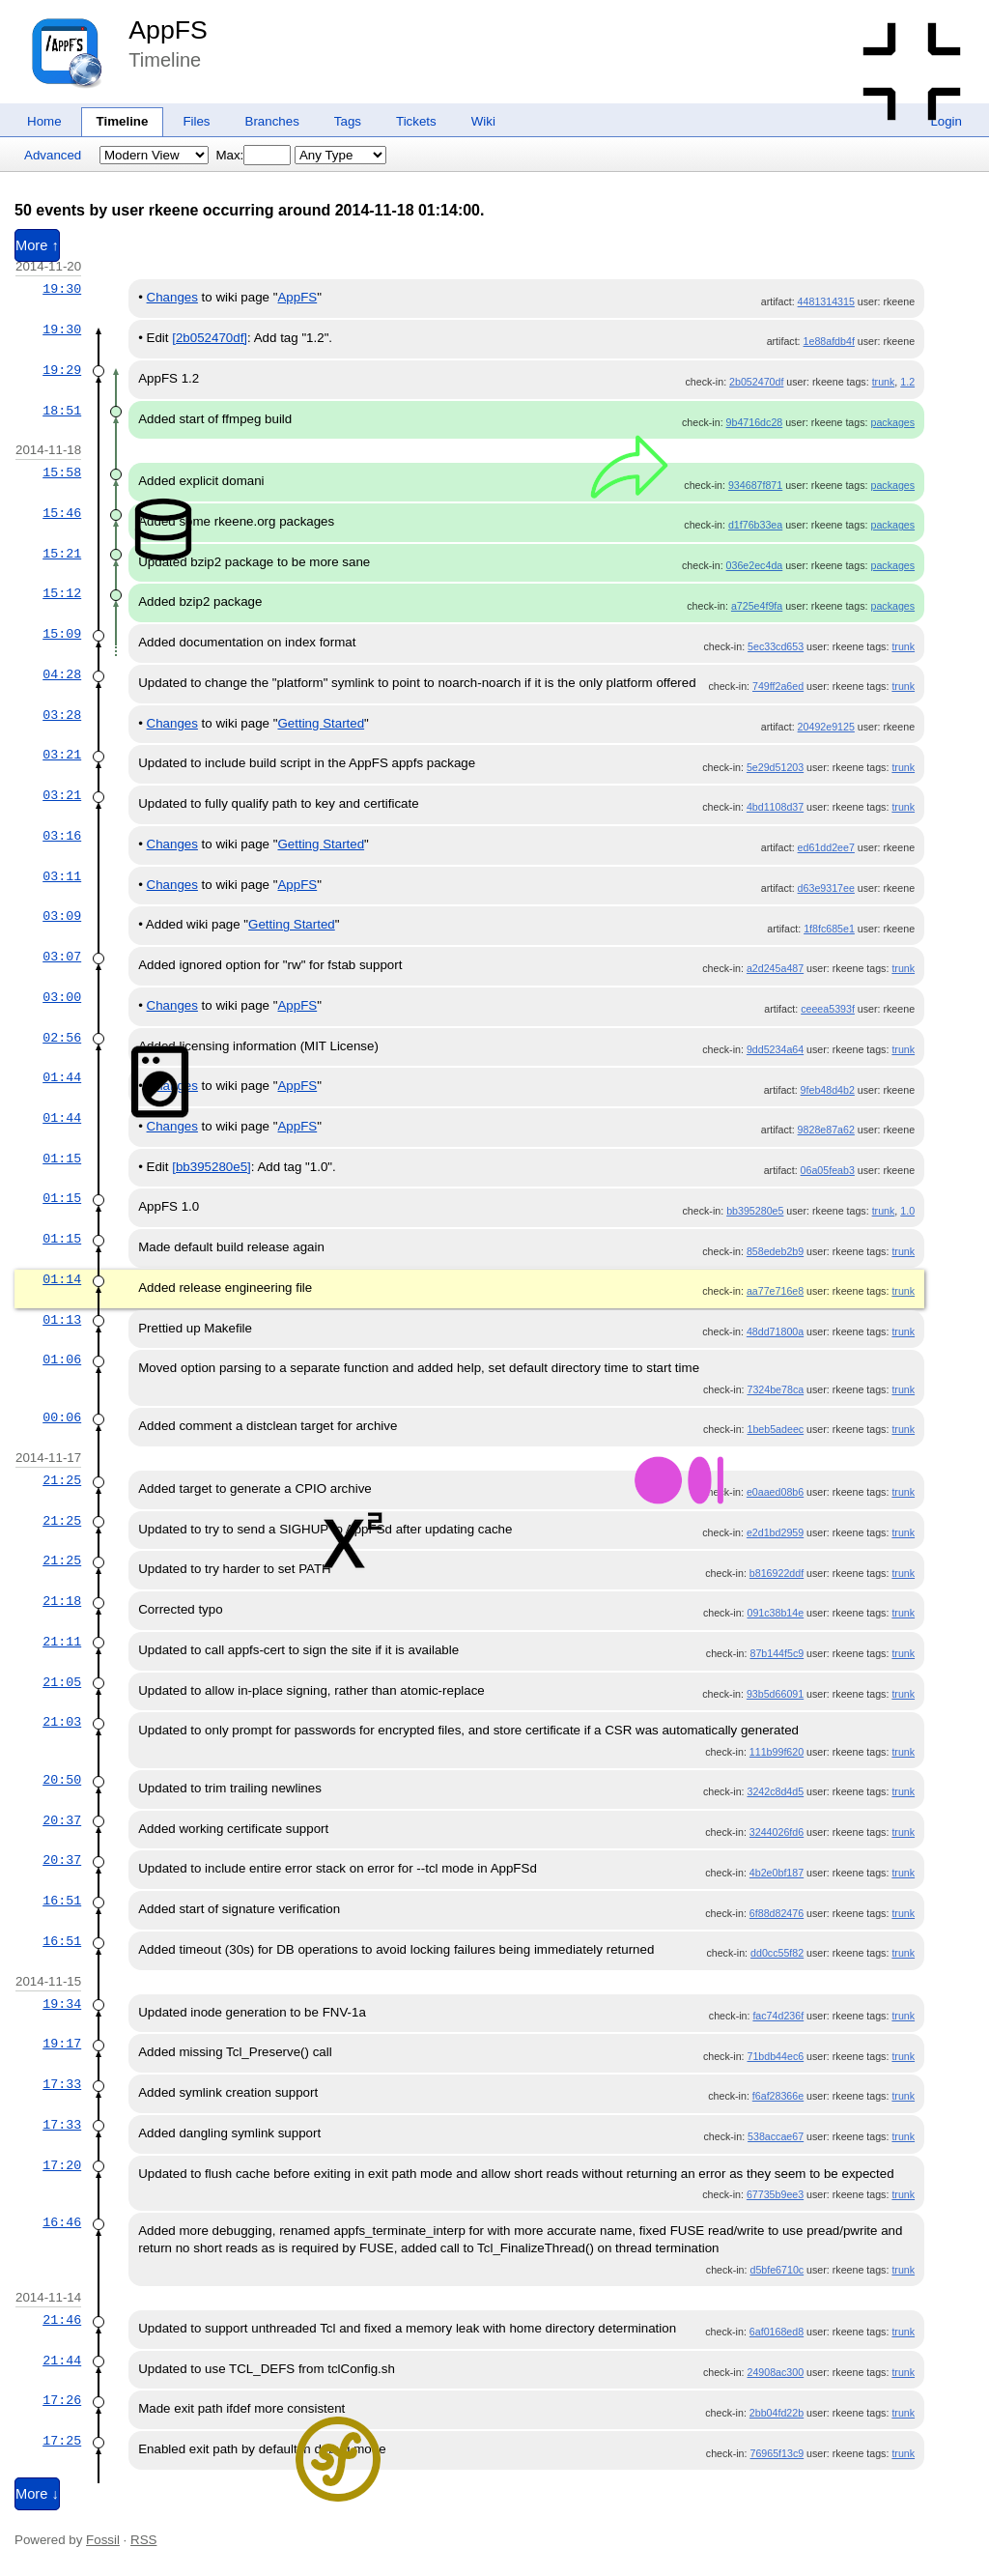 The image size is (989, 2576). What do you see at coordinates (344, 1540) in the screenshot?
I see `format selected text as superscript` at bounding box center [344, 1540].